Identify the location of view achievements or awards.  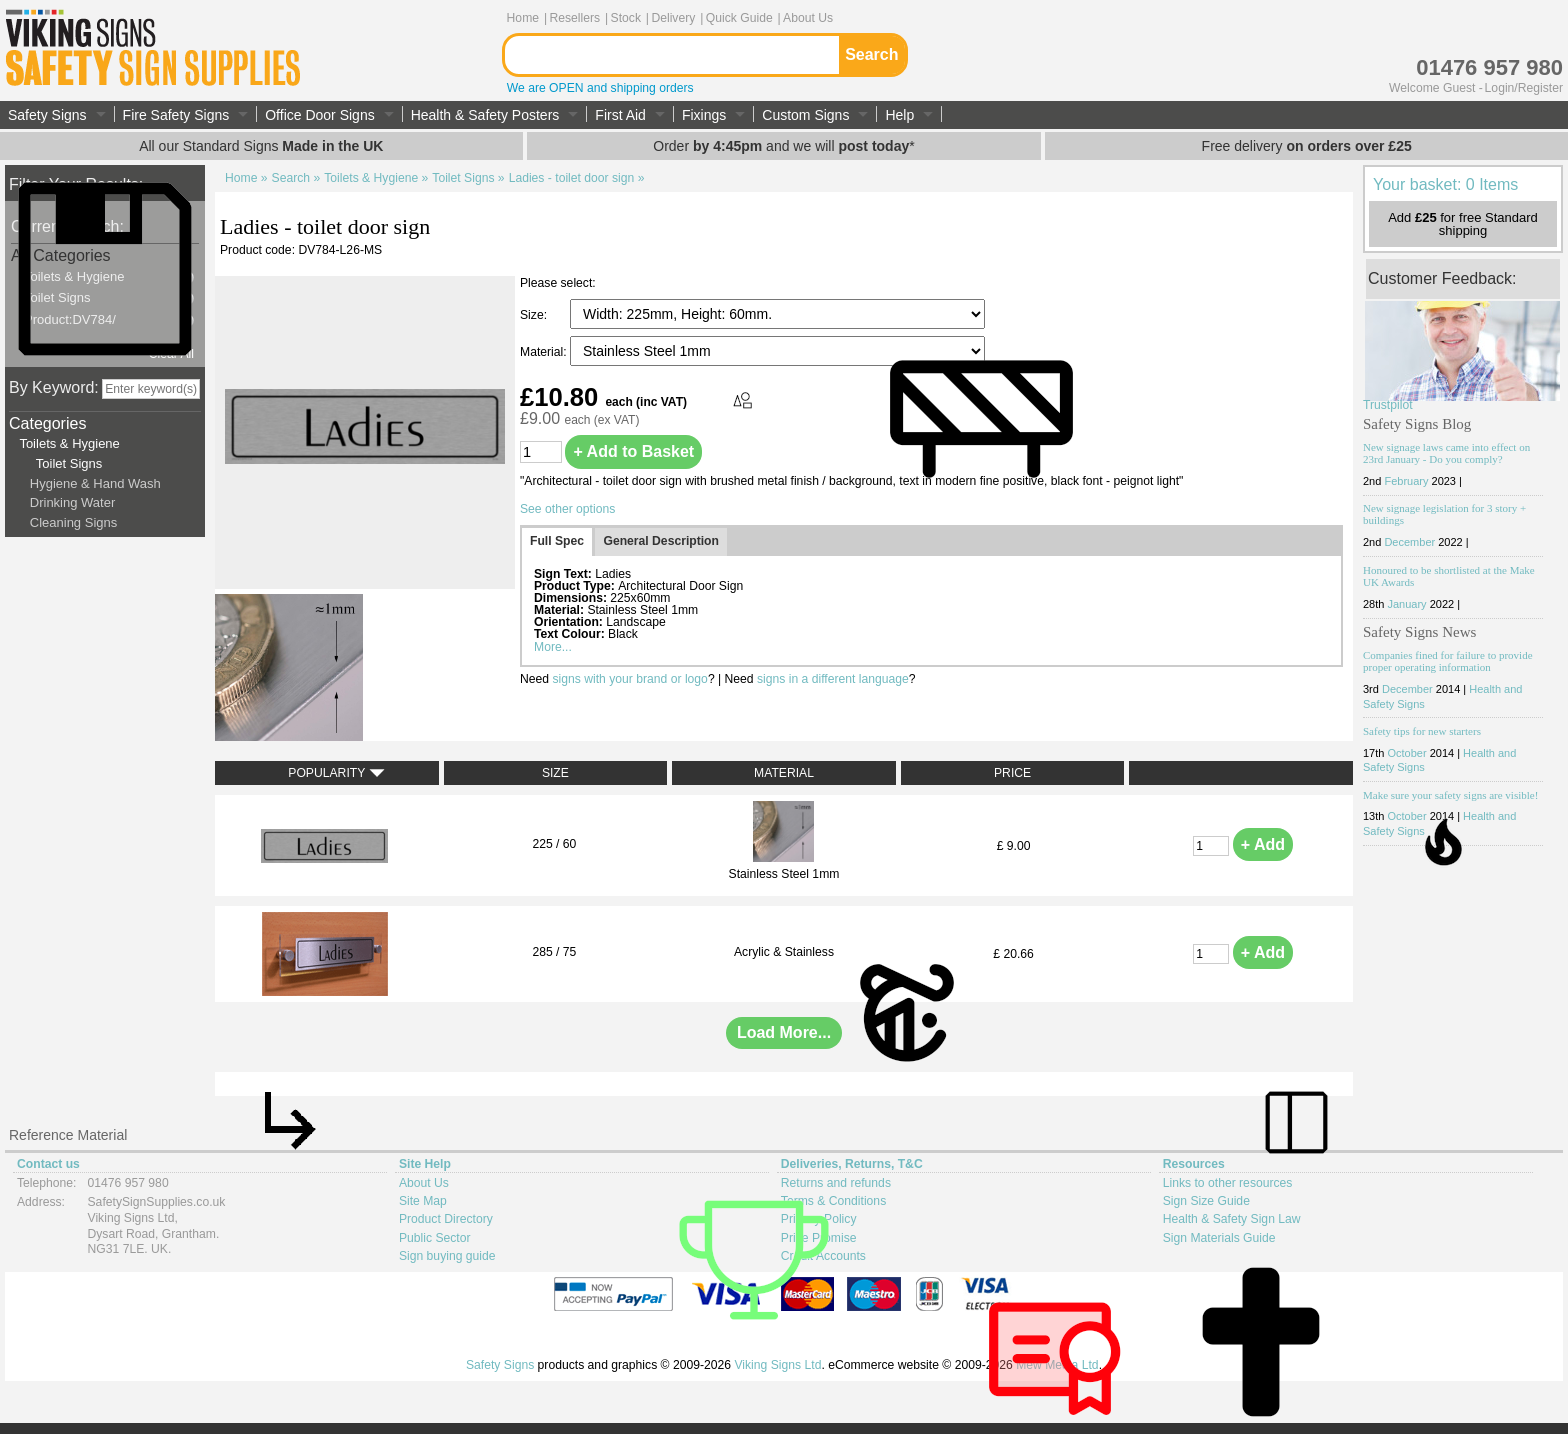
(754, 1255).